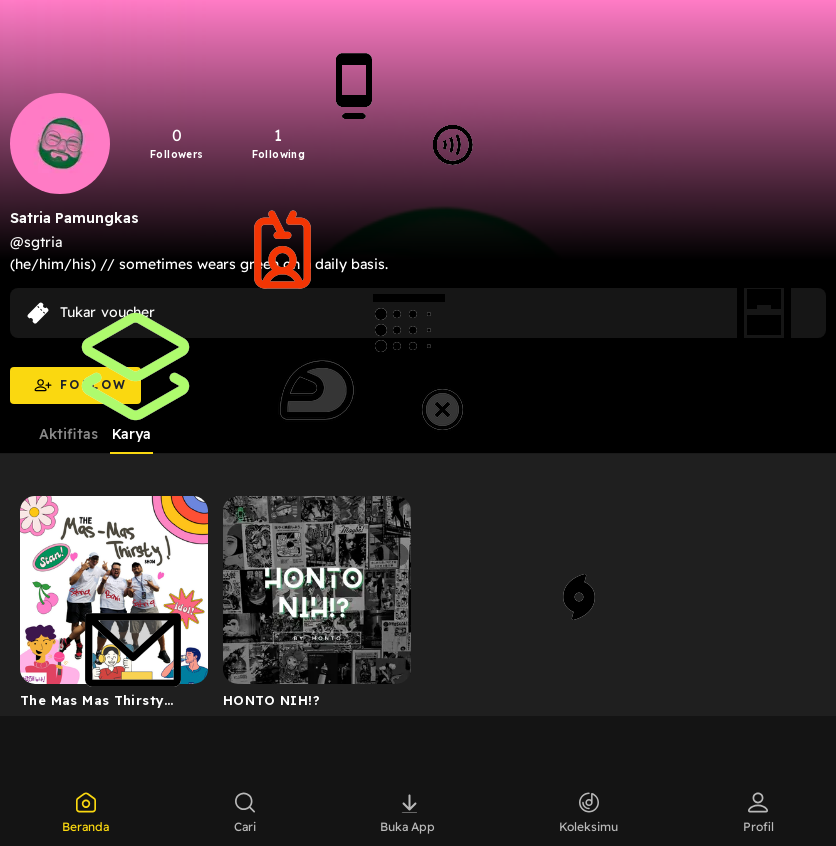 The width and height of the screenshot is (836, 846). Describe the element at coordinates (409, 330) in the screenshot. I see `apply linear blur effect to image` at that location.